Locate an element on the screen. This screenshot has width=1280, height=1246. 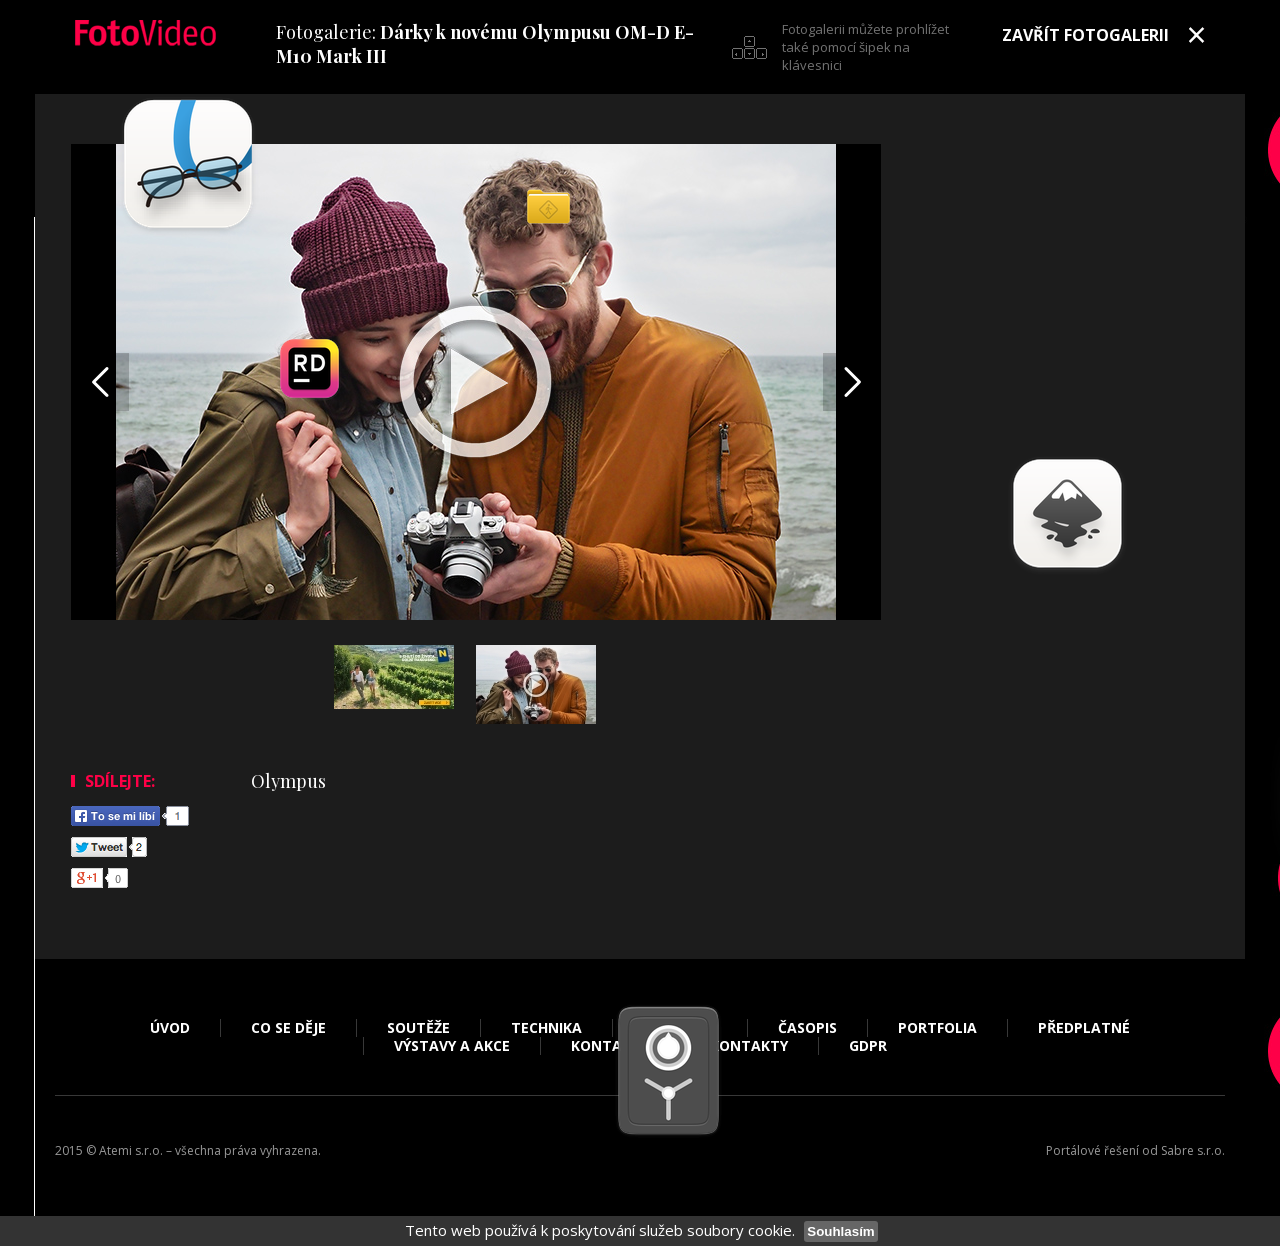
open the backups application is located at coordinates (668, 1070).